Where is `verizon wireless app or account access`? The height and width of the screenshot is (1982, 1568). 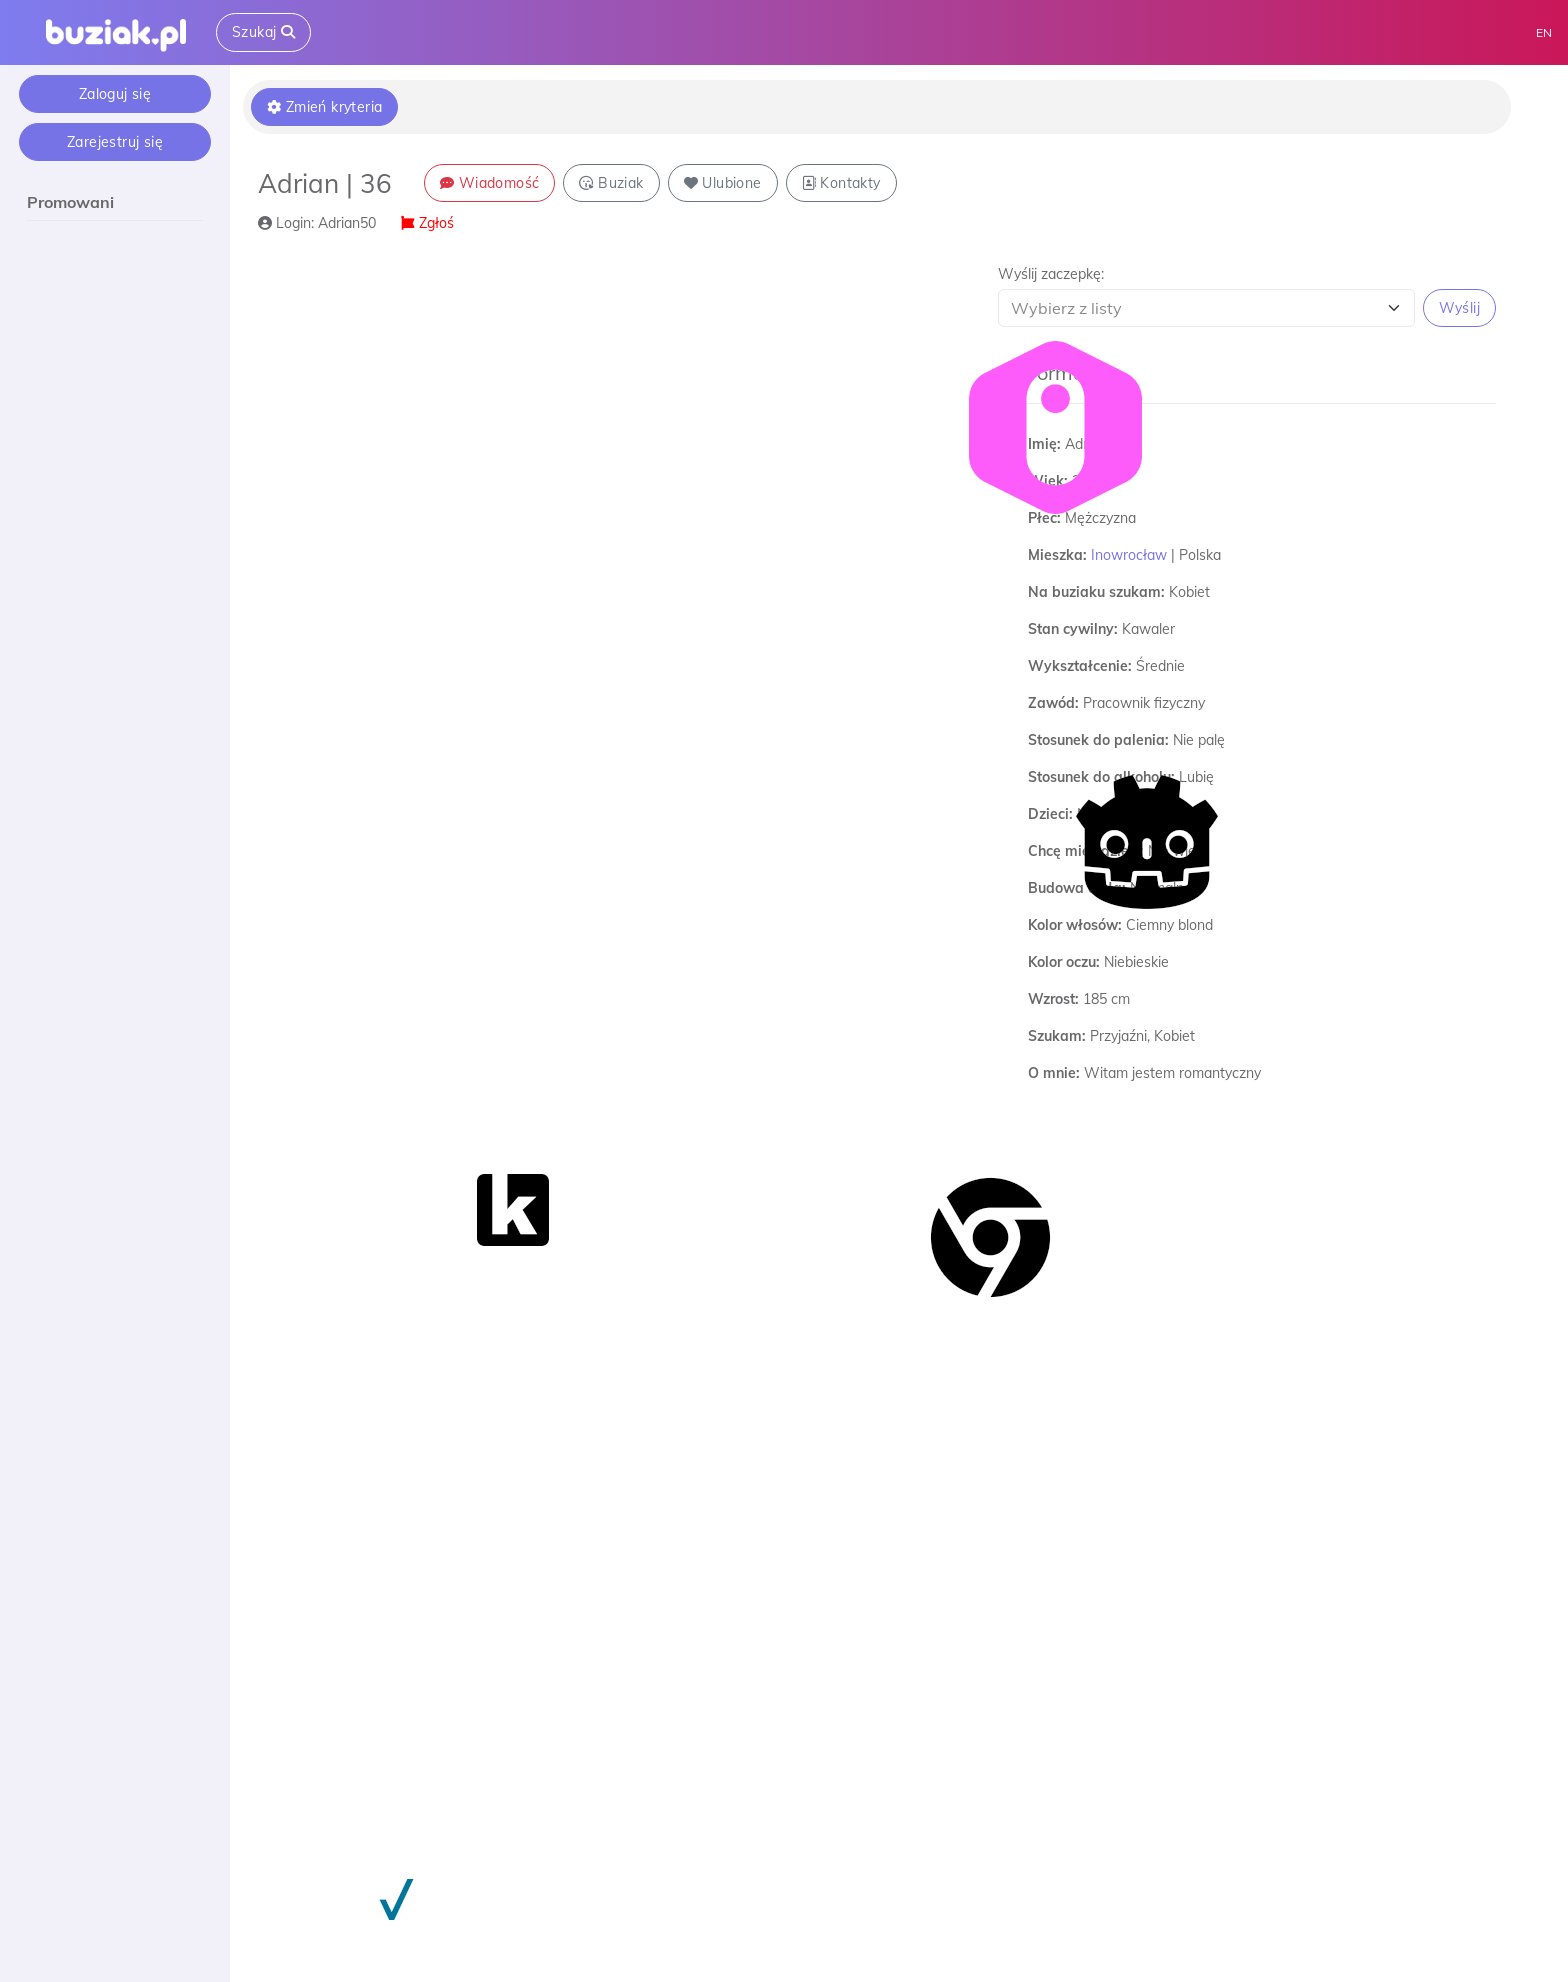
verizon wireless app or account access is located at coordinates (396, 1899).